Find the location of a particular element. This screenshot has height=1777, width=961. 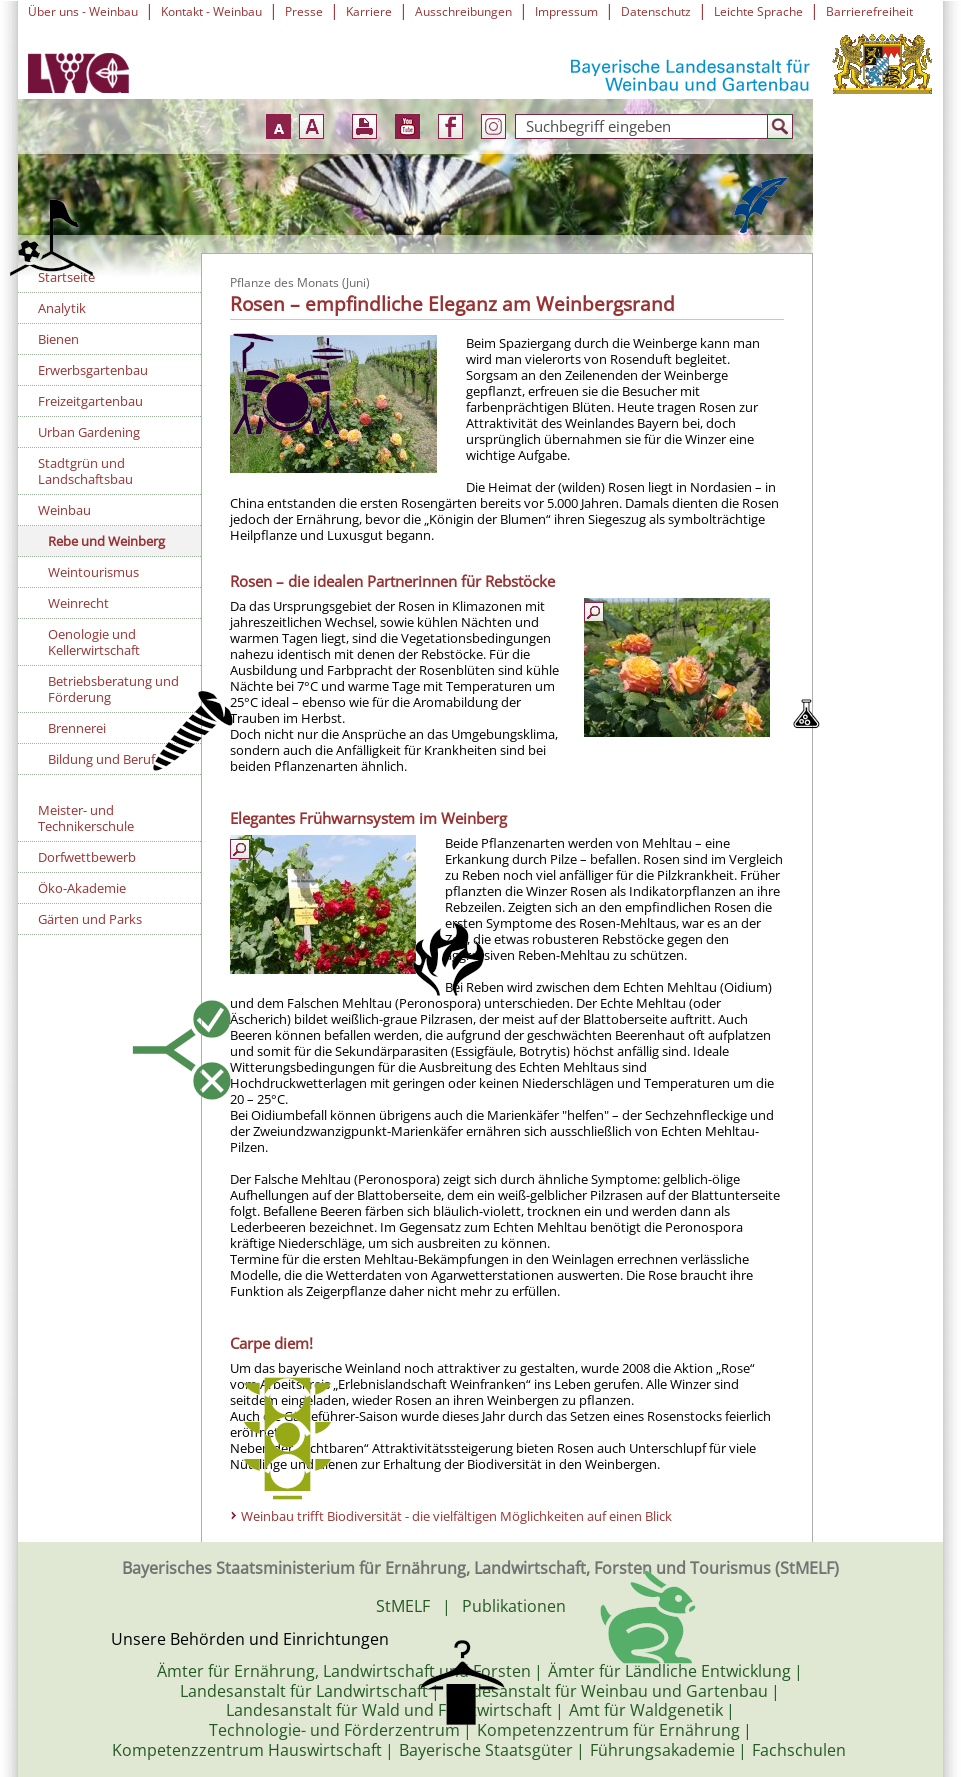

compose a new message or document is located at coordinates (761, 204).